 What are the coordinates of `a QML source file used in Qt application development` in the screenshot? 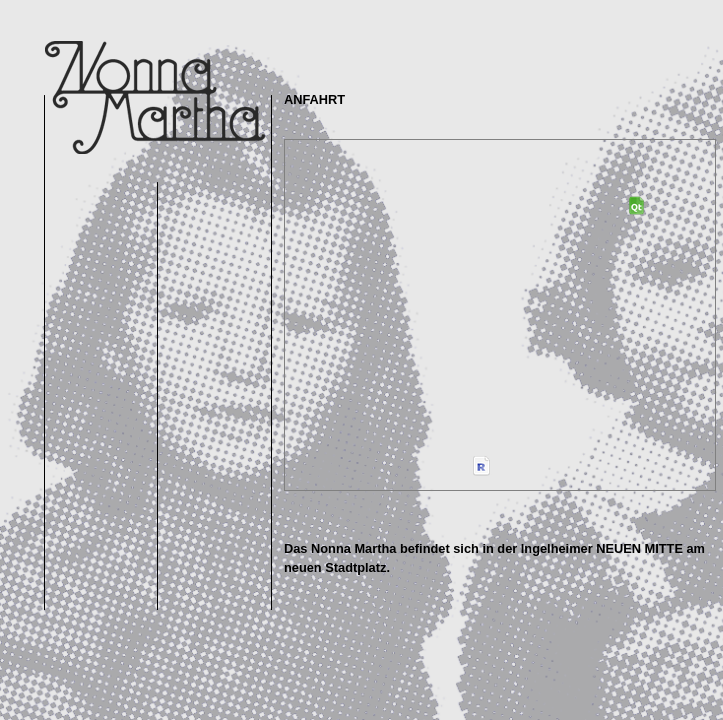 It's located at (636, 205).